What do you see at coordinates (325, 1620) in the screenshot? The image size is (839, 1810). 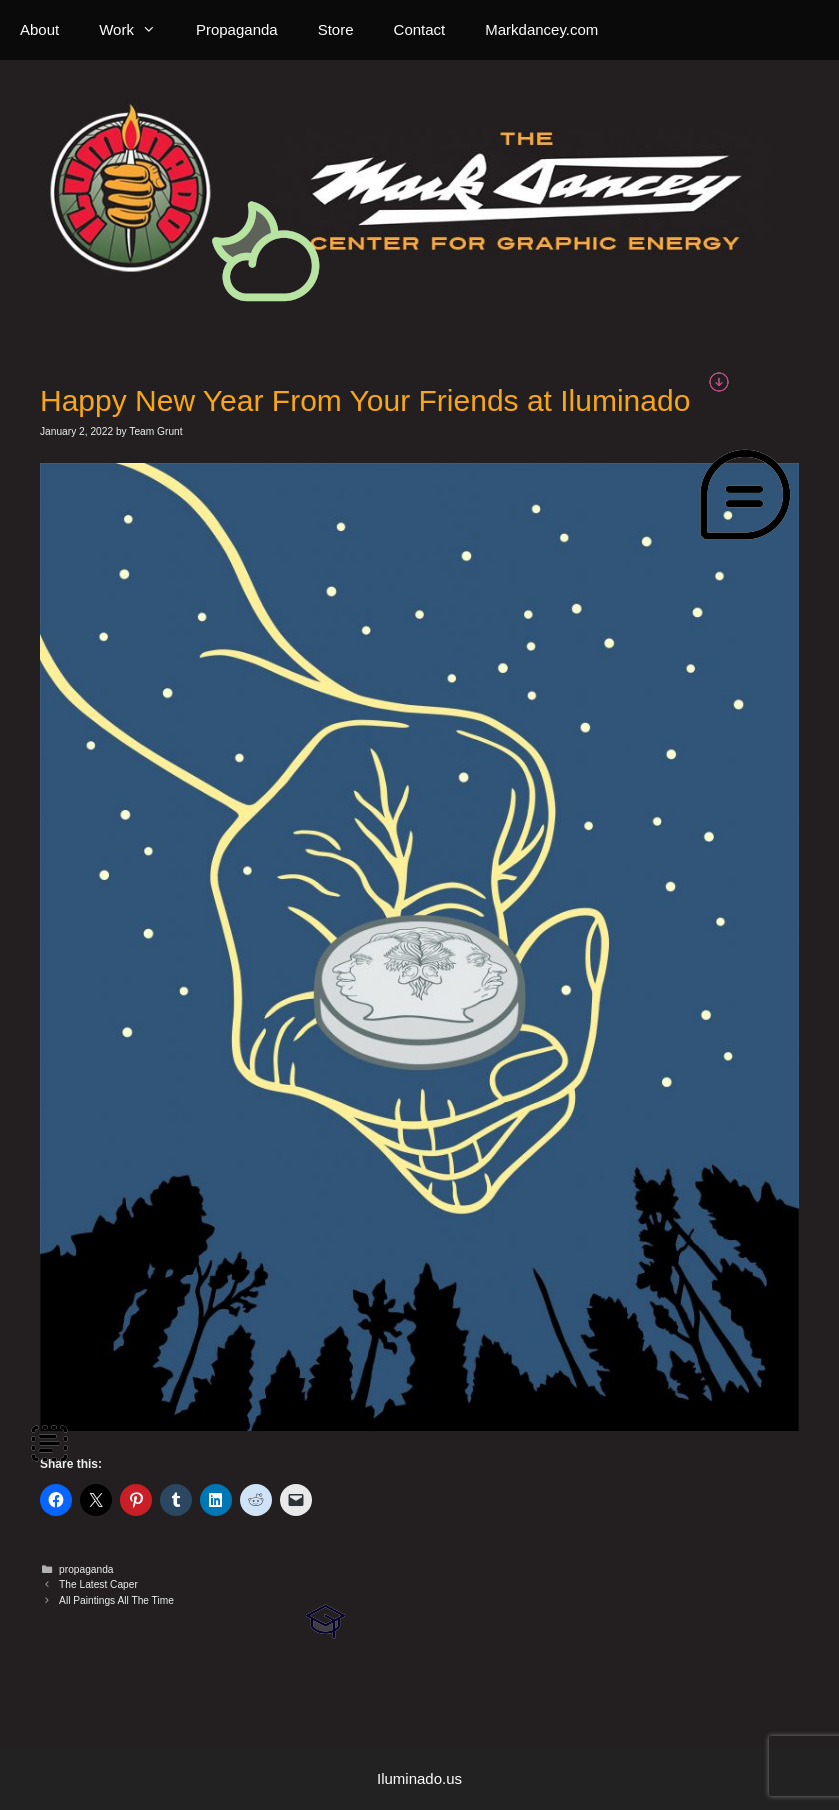 I see `access education or learning resources` at bounding box center [325, 1620].